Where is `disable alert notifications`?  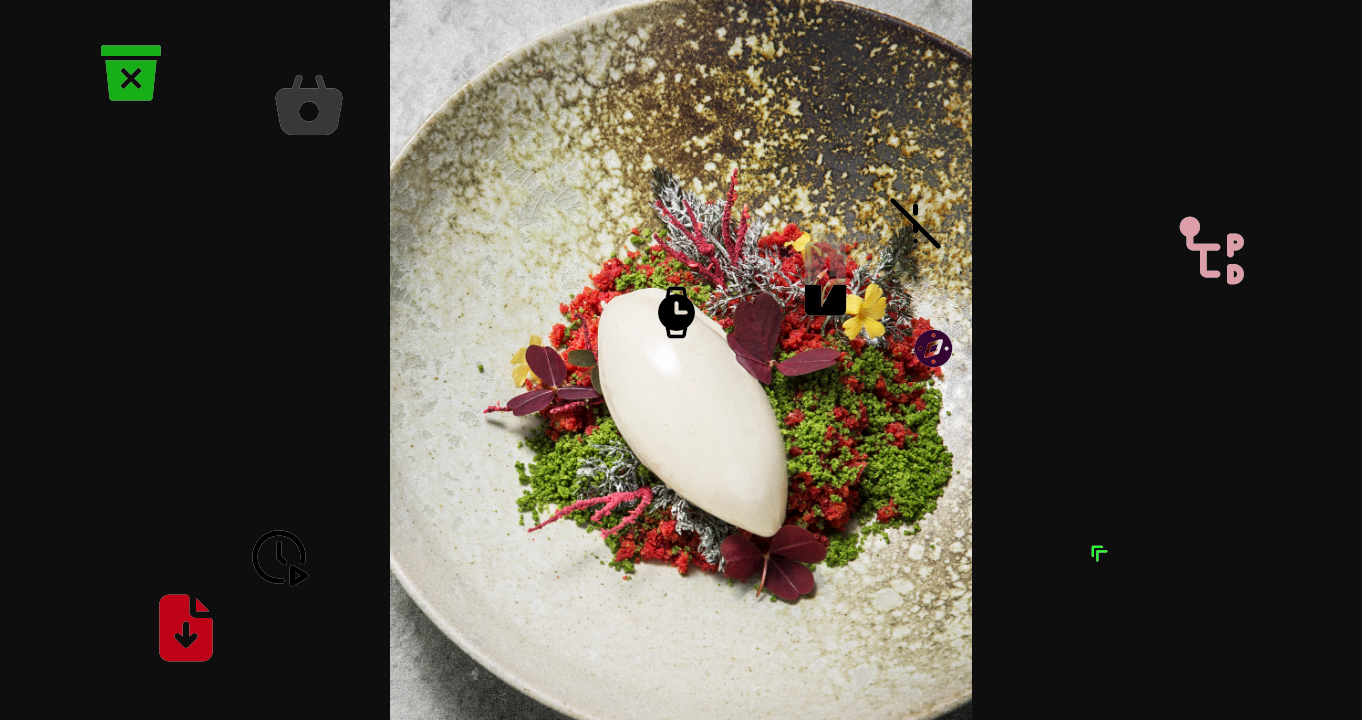 disable alert notifications is located at coordinates (915, 223).